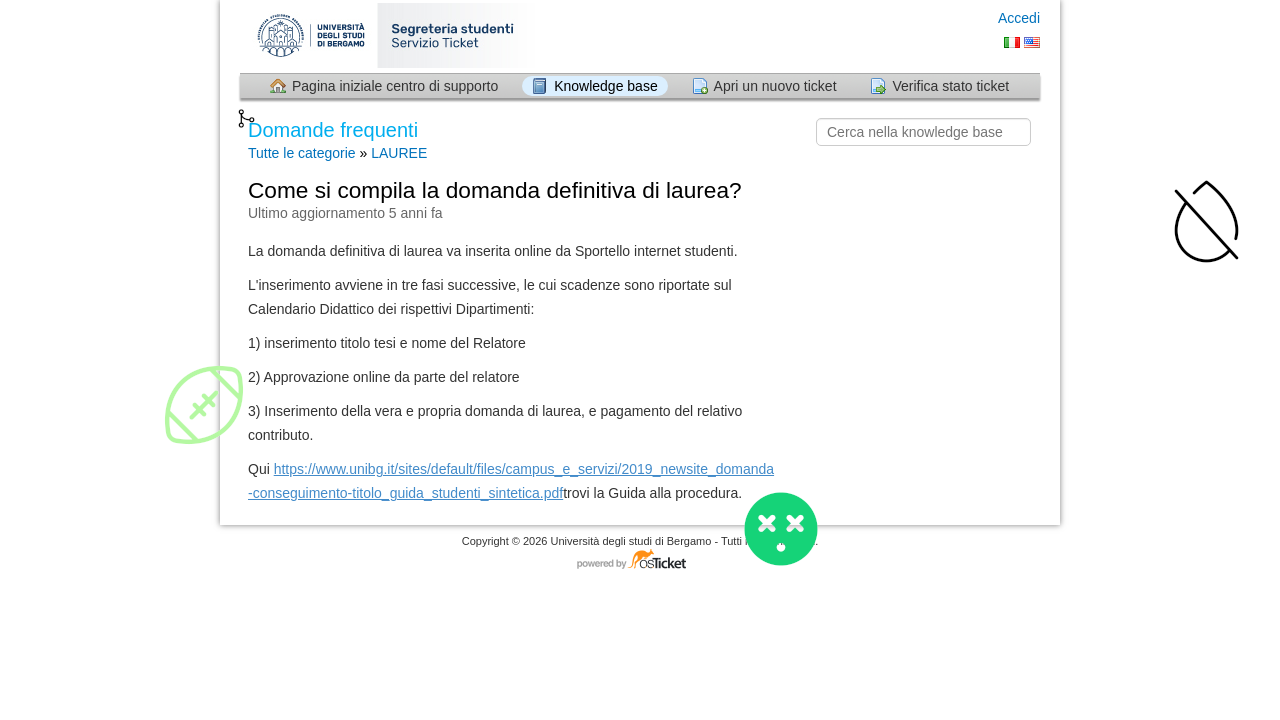  Describe the element at coordinates (1206, 224) in the screenshot. I see `disable water or liquid detection` at that location.